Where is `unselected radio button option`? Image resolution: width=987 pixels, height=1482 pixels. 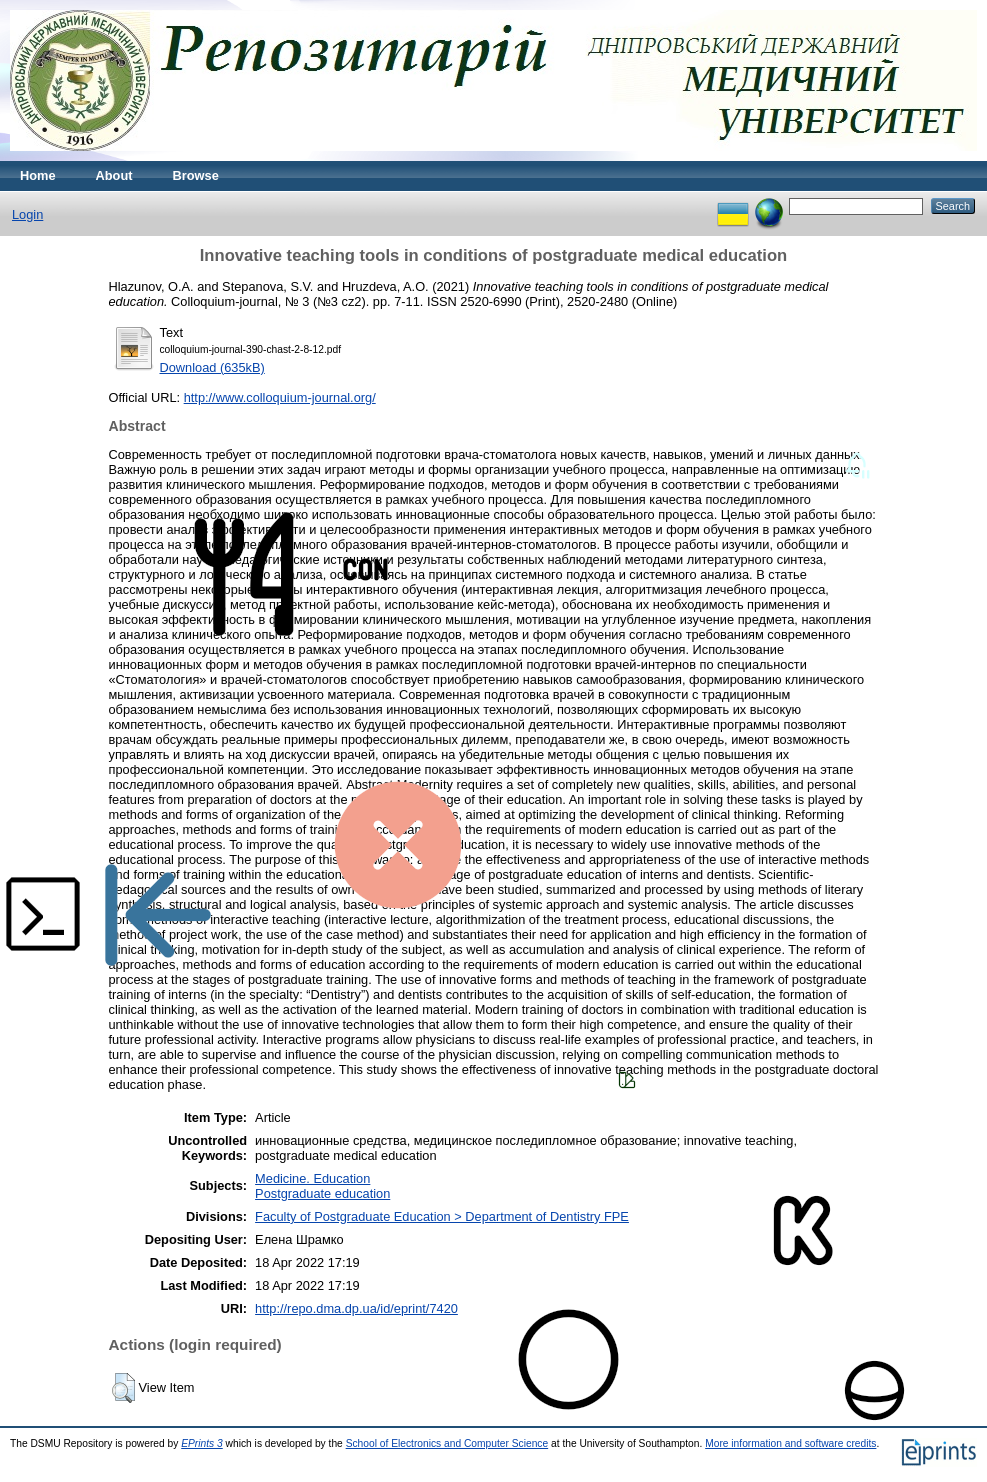
unselected radio button option is located at coordinates (568, 1359).